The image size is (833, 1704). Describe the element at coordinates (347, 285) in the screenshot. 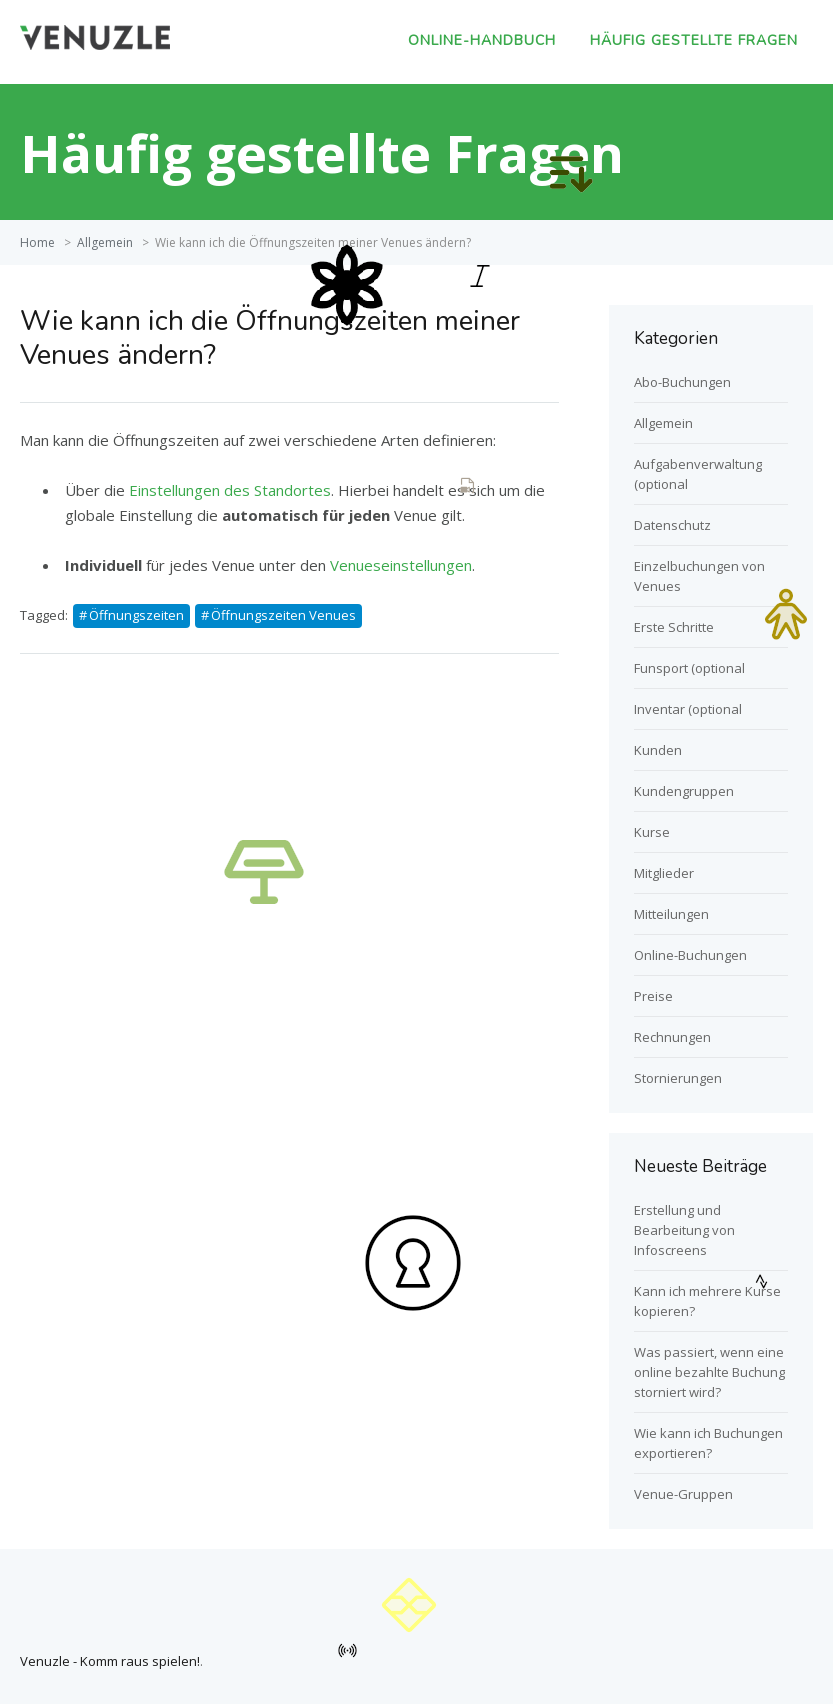

I see `apply a vintage or retro photo filter` at that location.